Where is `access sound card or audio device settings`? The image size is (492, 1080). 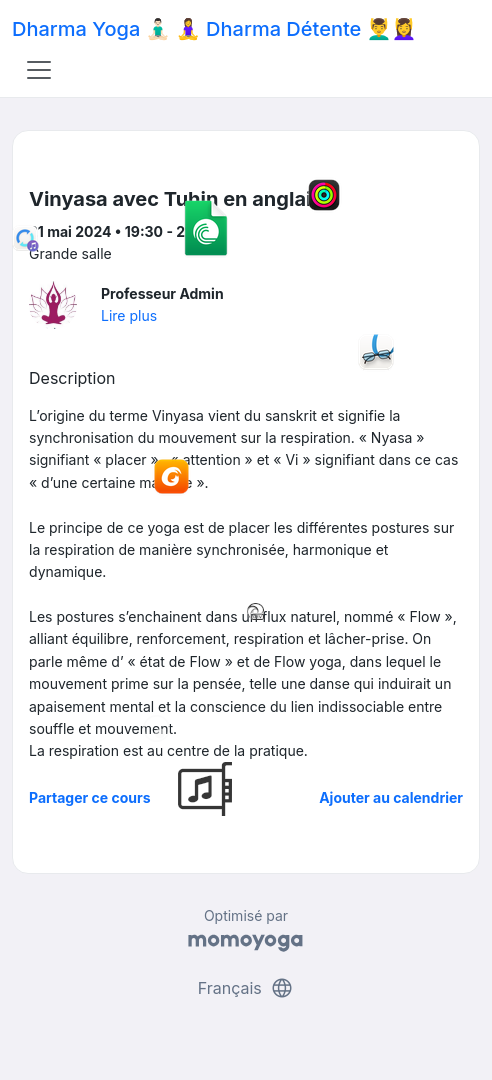
access sound card or audio device settings is located at coordinates (205, 789).